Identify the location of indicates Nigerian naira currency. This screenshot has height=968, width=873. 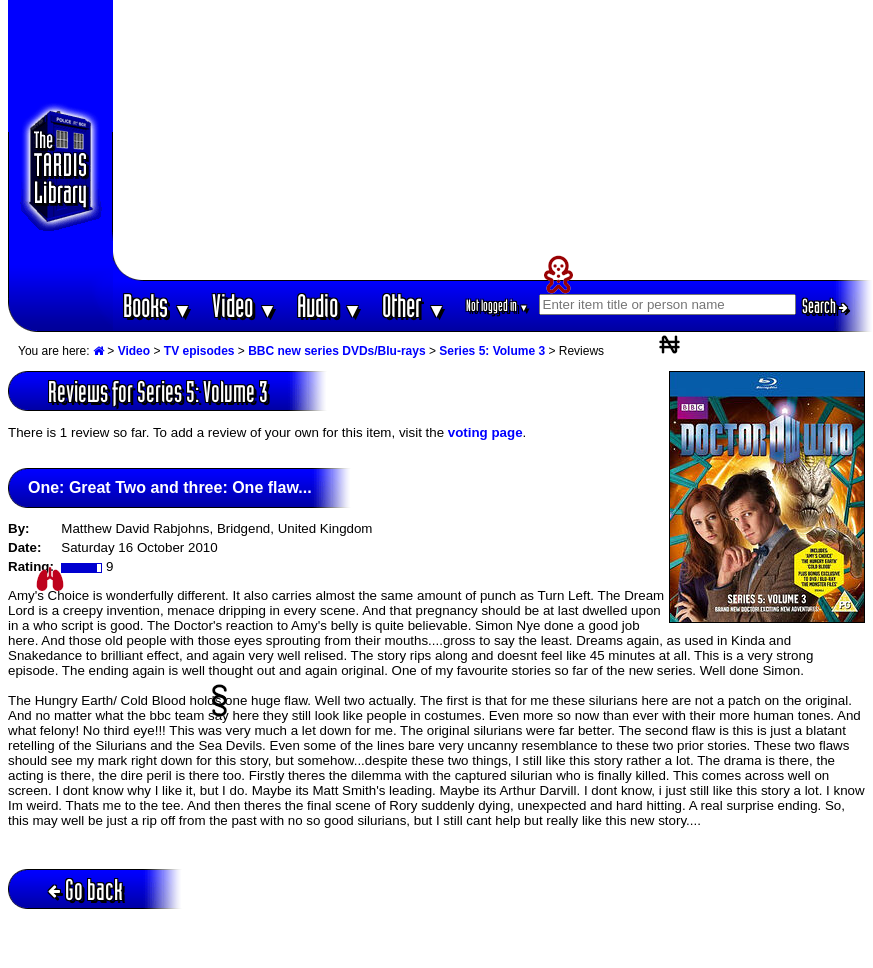
(669, 344).